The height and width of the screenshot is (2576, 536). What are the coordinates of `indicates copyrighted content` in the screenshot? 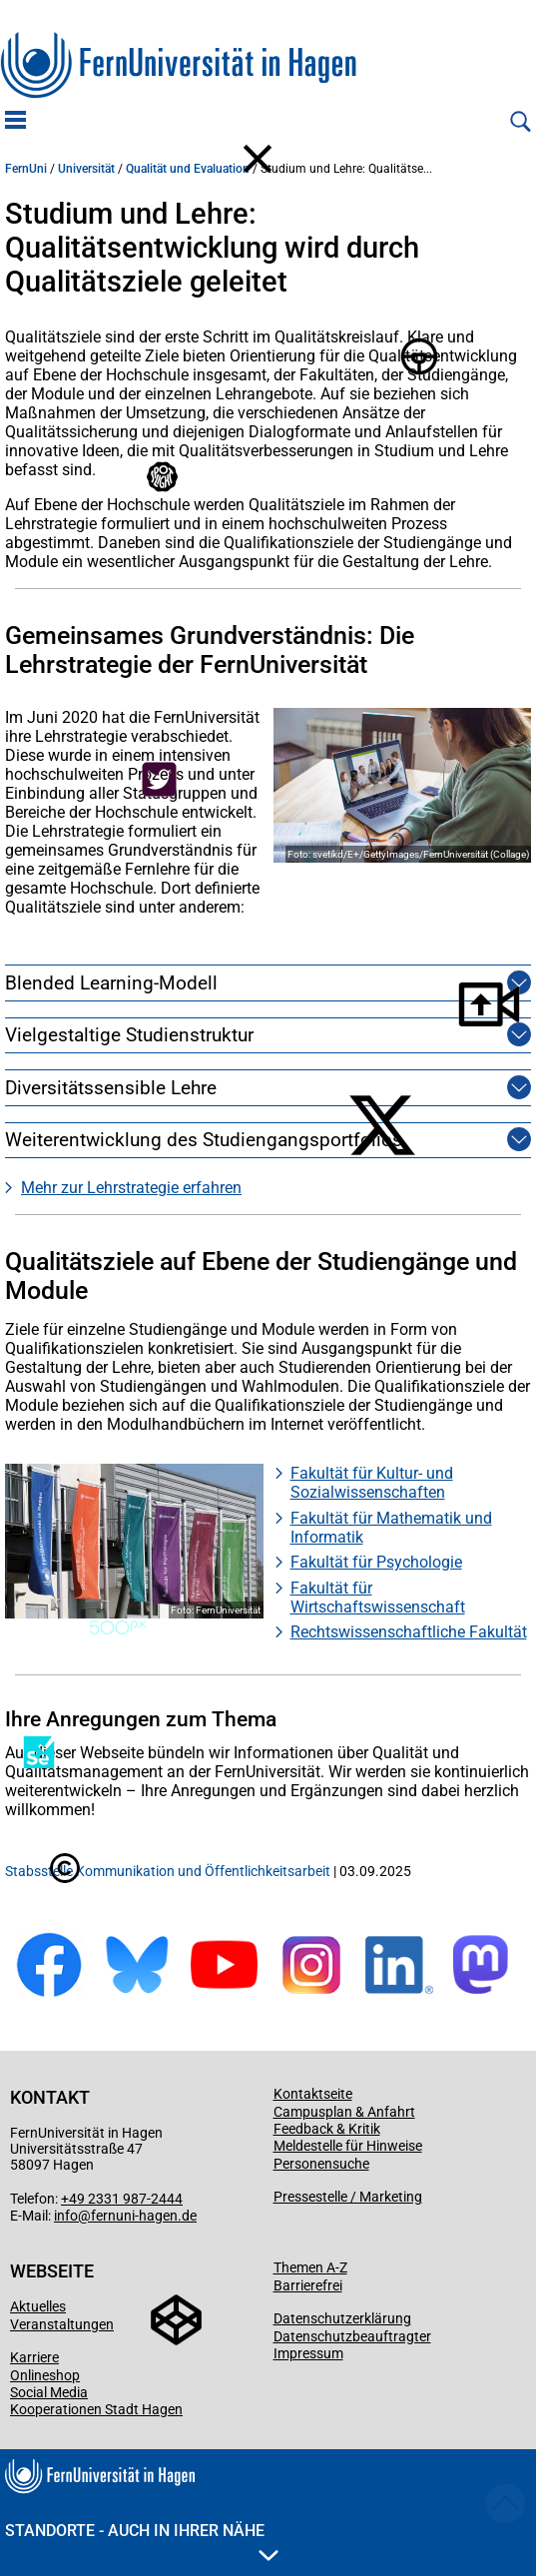 It's located at (65, 1868).